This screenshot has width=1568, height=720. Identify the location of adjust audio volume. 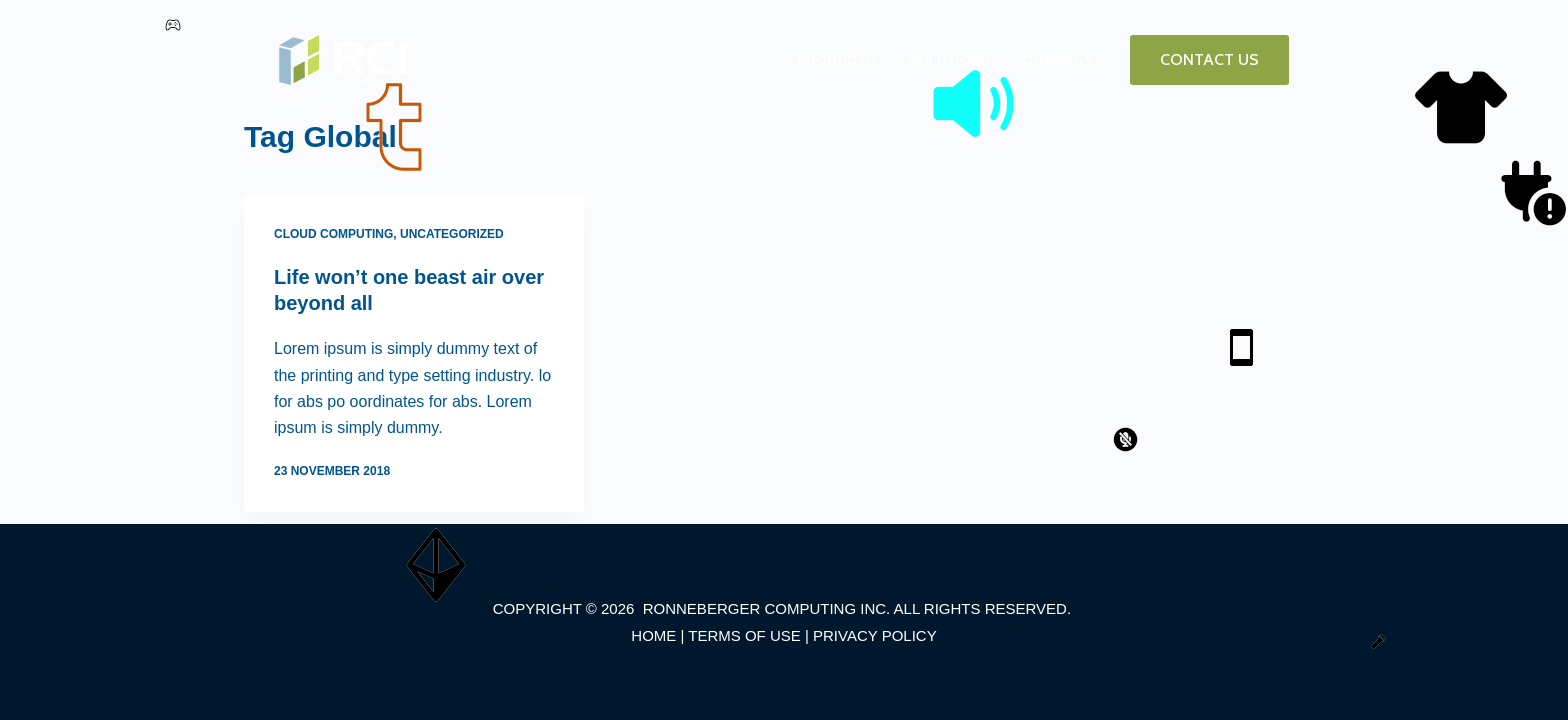
(973, 103).